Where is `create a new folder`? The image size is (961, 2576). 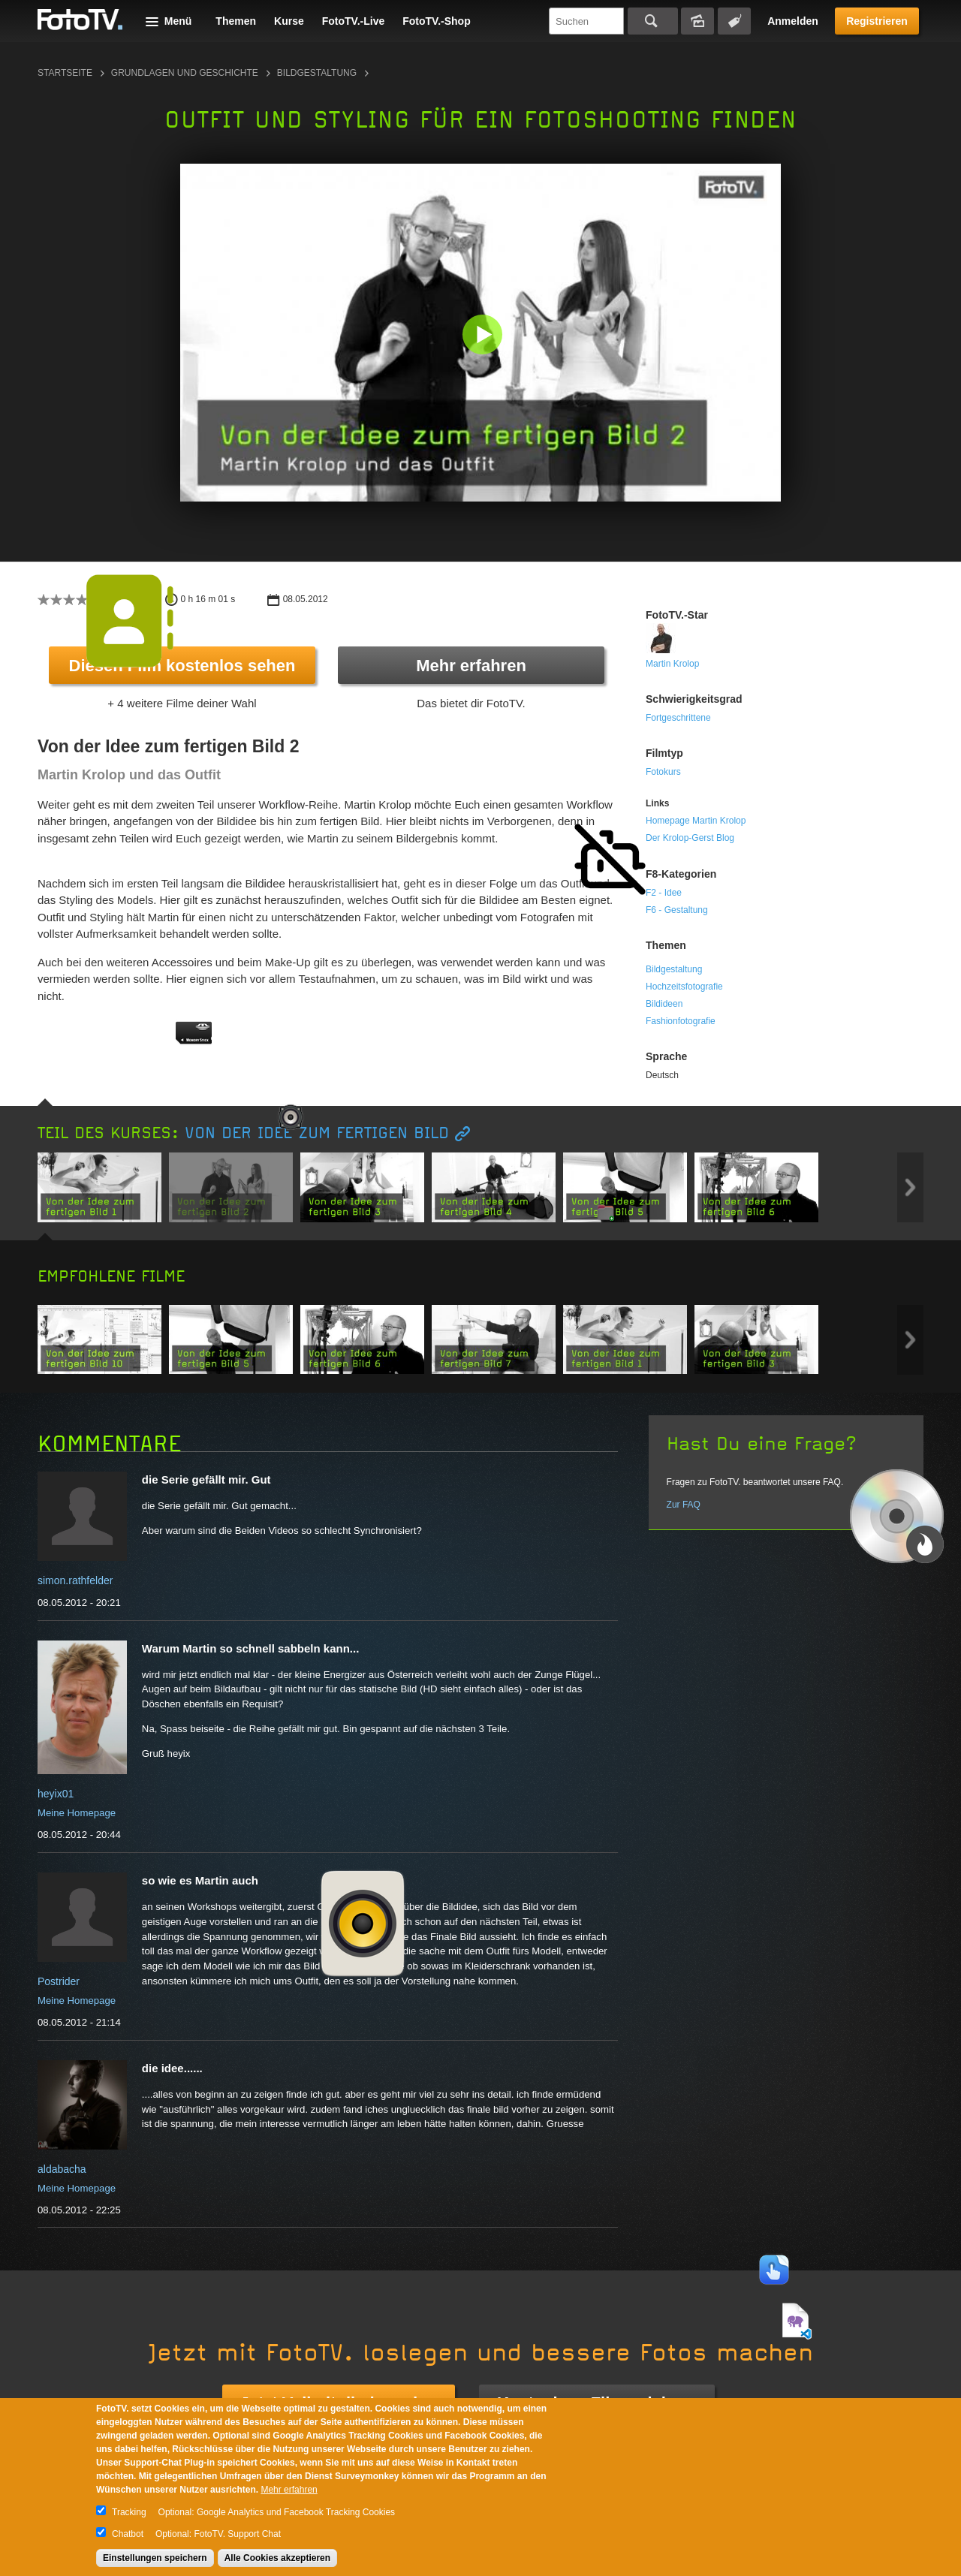
create a new folder is located at coordinates (605, 1212).